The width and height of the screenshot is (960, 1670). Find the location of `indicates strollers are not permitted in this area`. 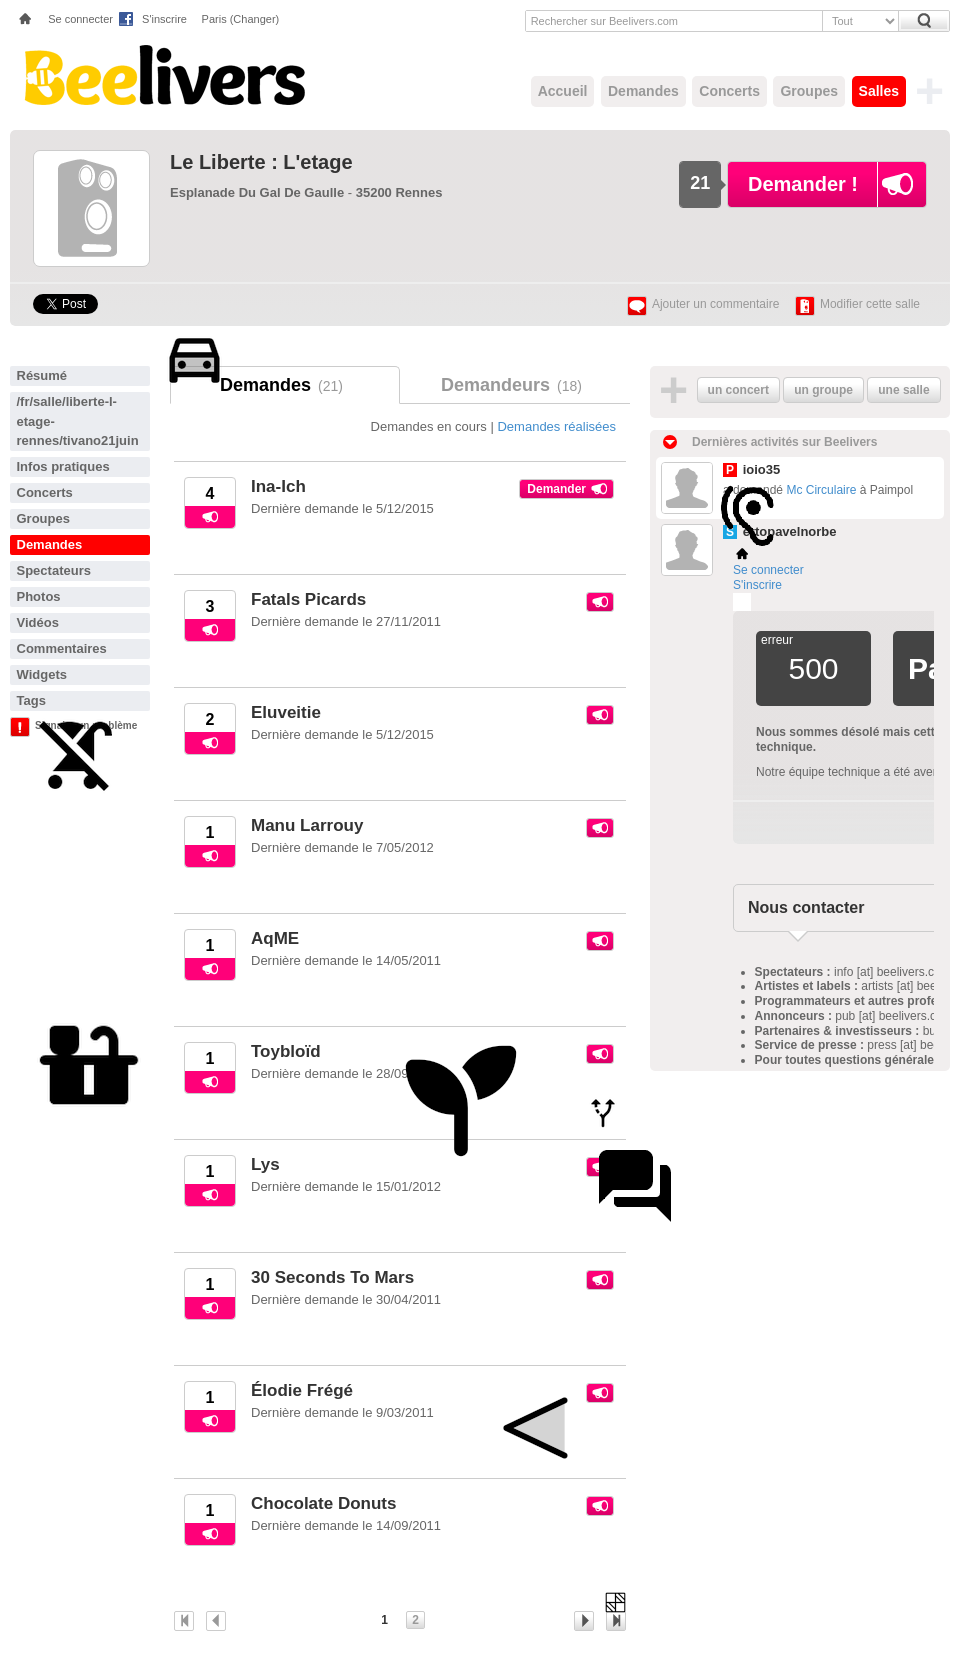

indicates strollers are not permitted in this area is located at coordinates (76, 753).